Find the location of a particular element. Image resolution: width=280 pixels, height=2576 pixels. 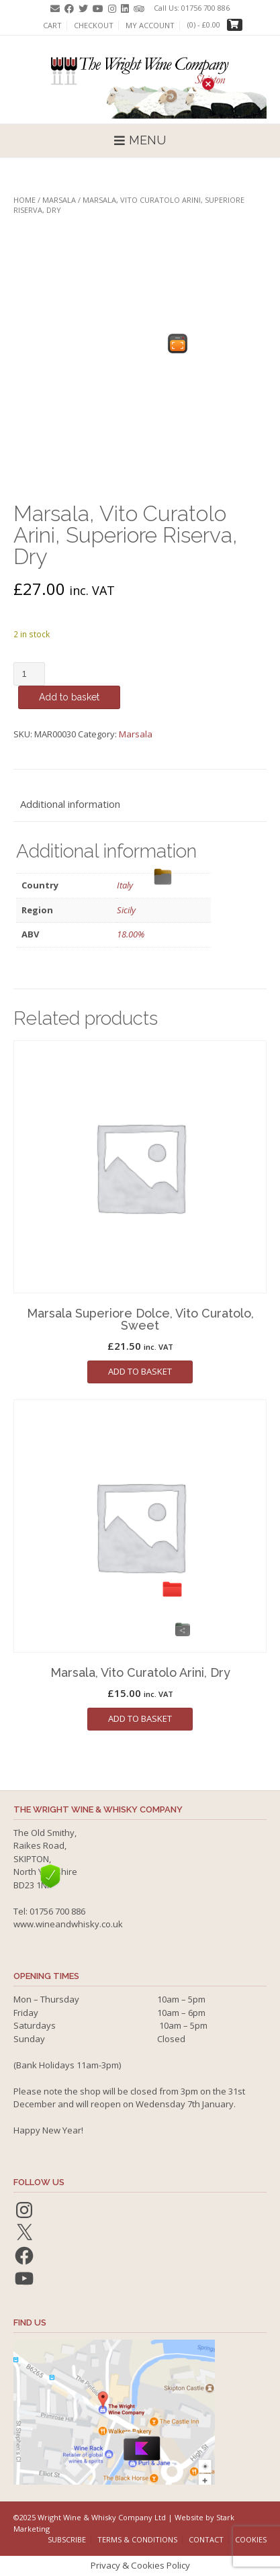

open kotlin project folder is located at coordinates (142, 2447).